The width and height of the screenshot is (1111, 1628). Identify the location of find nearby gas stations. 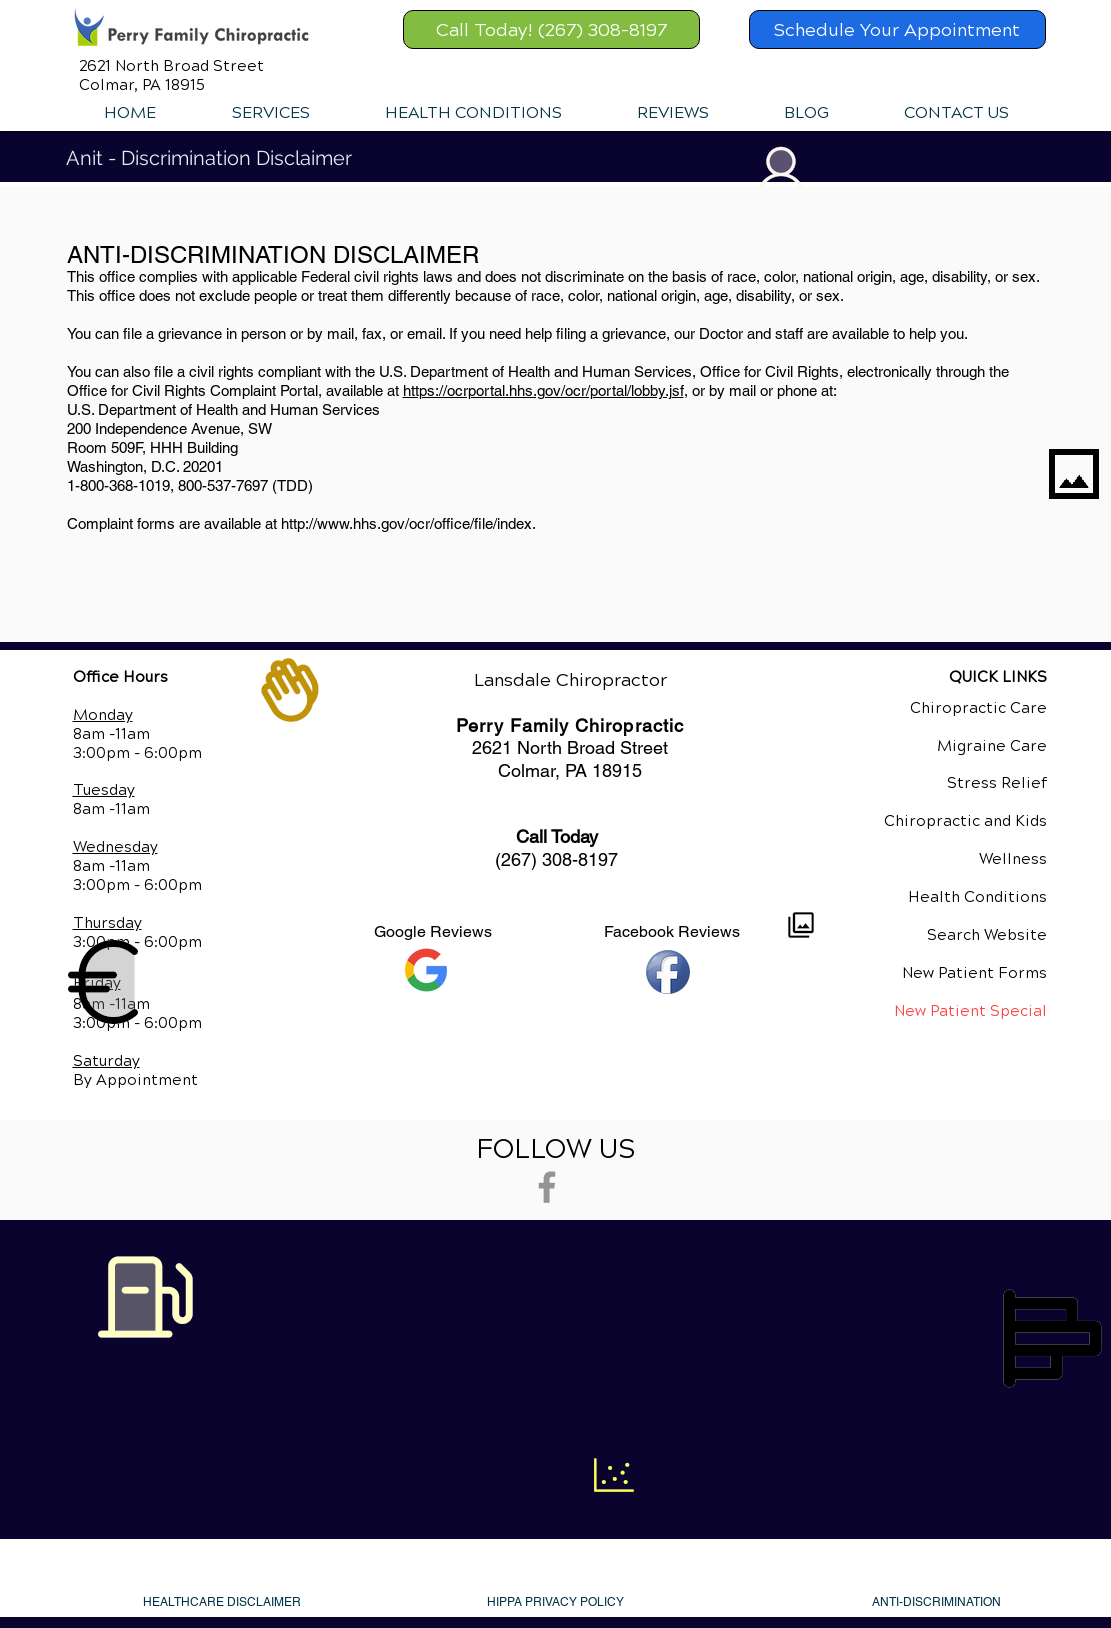
(142, 1297).